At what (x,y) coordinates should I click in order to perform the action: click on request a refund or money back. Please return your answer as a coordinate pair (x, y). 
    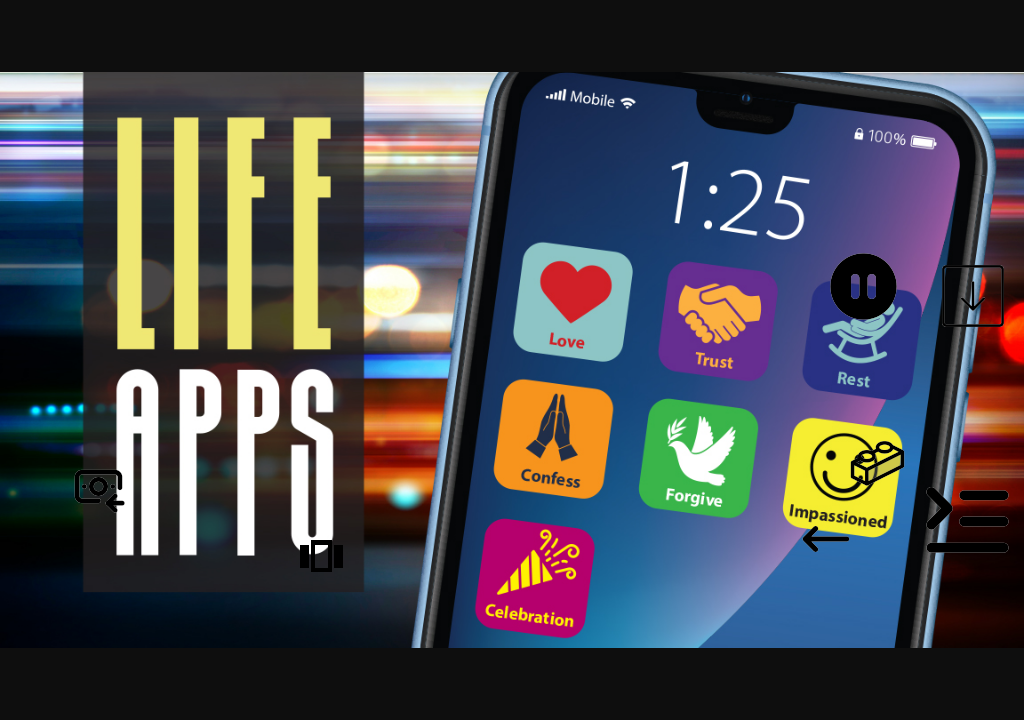
    Looking at the image, I should click on (98, 486).